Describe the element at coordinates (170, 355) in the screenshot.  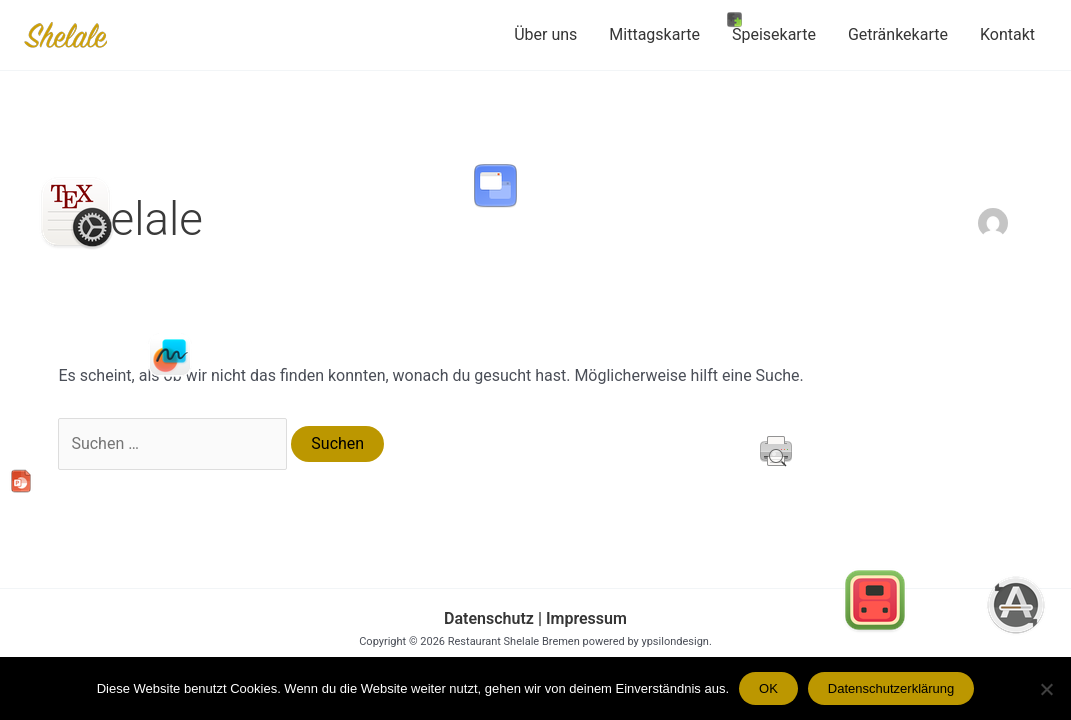
I see `open freeform app for brainstorming and sketching` at that location.